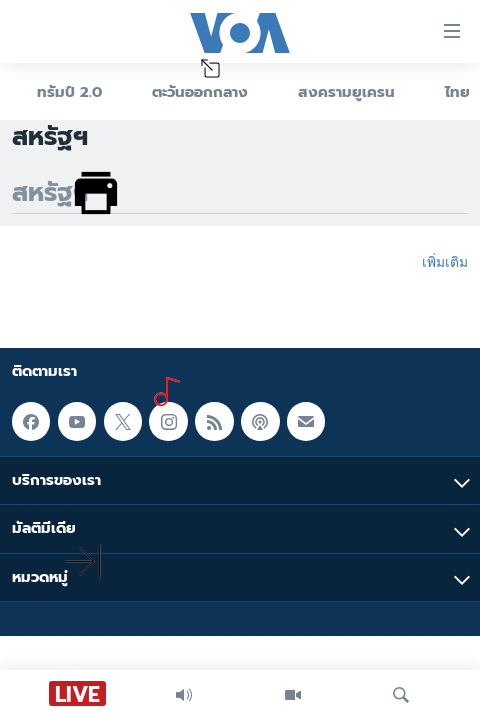  I want to click on play or access music, so click(167, 391).